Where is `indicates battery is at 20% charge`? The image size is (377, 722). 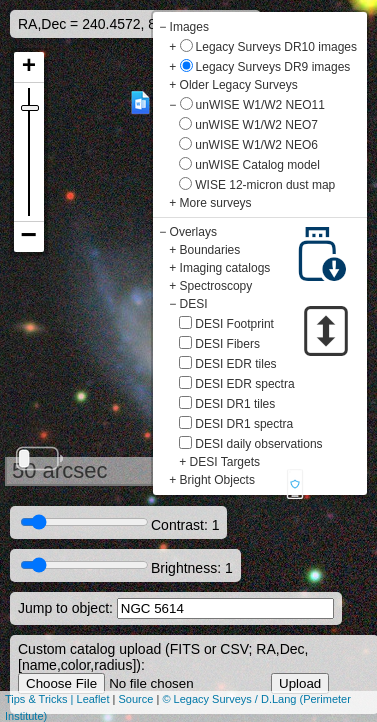
indicates battery is at 20% charge is located at coordinates (39, 458).